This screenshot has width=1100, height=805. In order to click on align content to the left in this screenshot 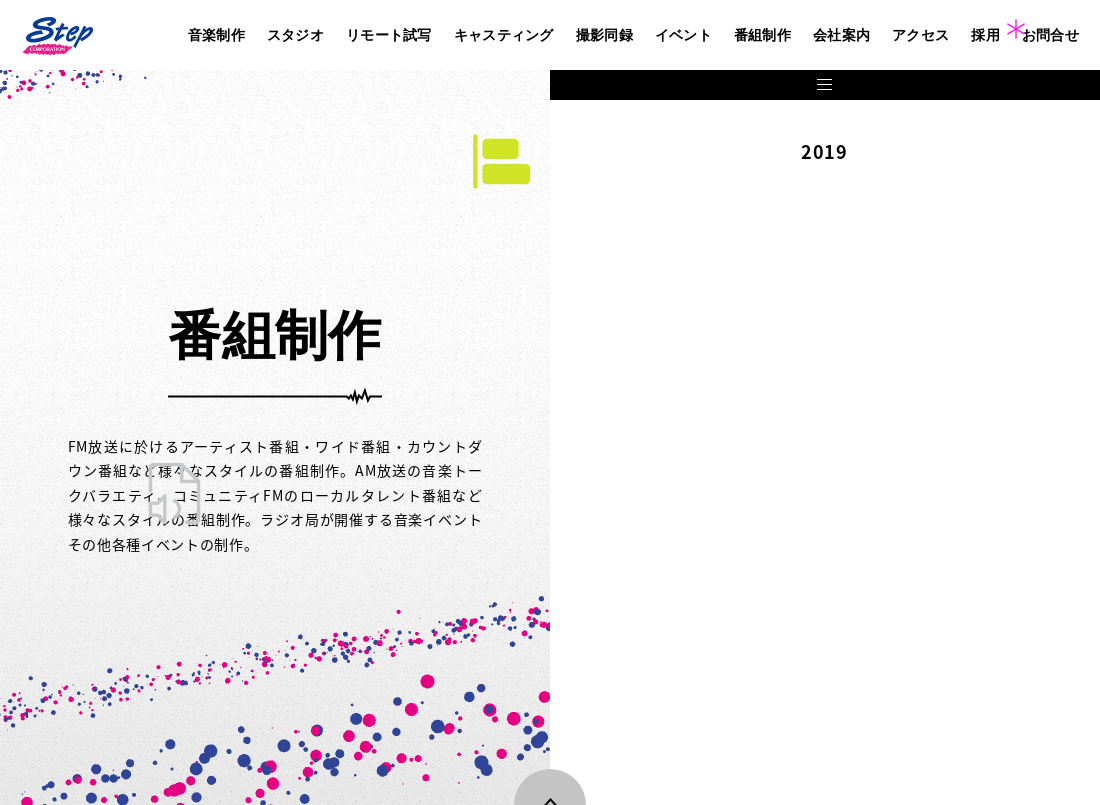, I will do `click(500, 161)`.